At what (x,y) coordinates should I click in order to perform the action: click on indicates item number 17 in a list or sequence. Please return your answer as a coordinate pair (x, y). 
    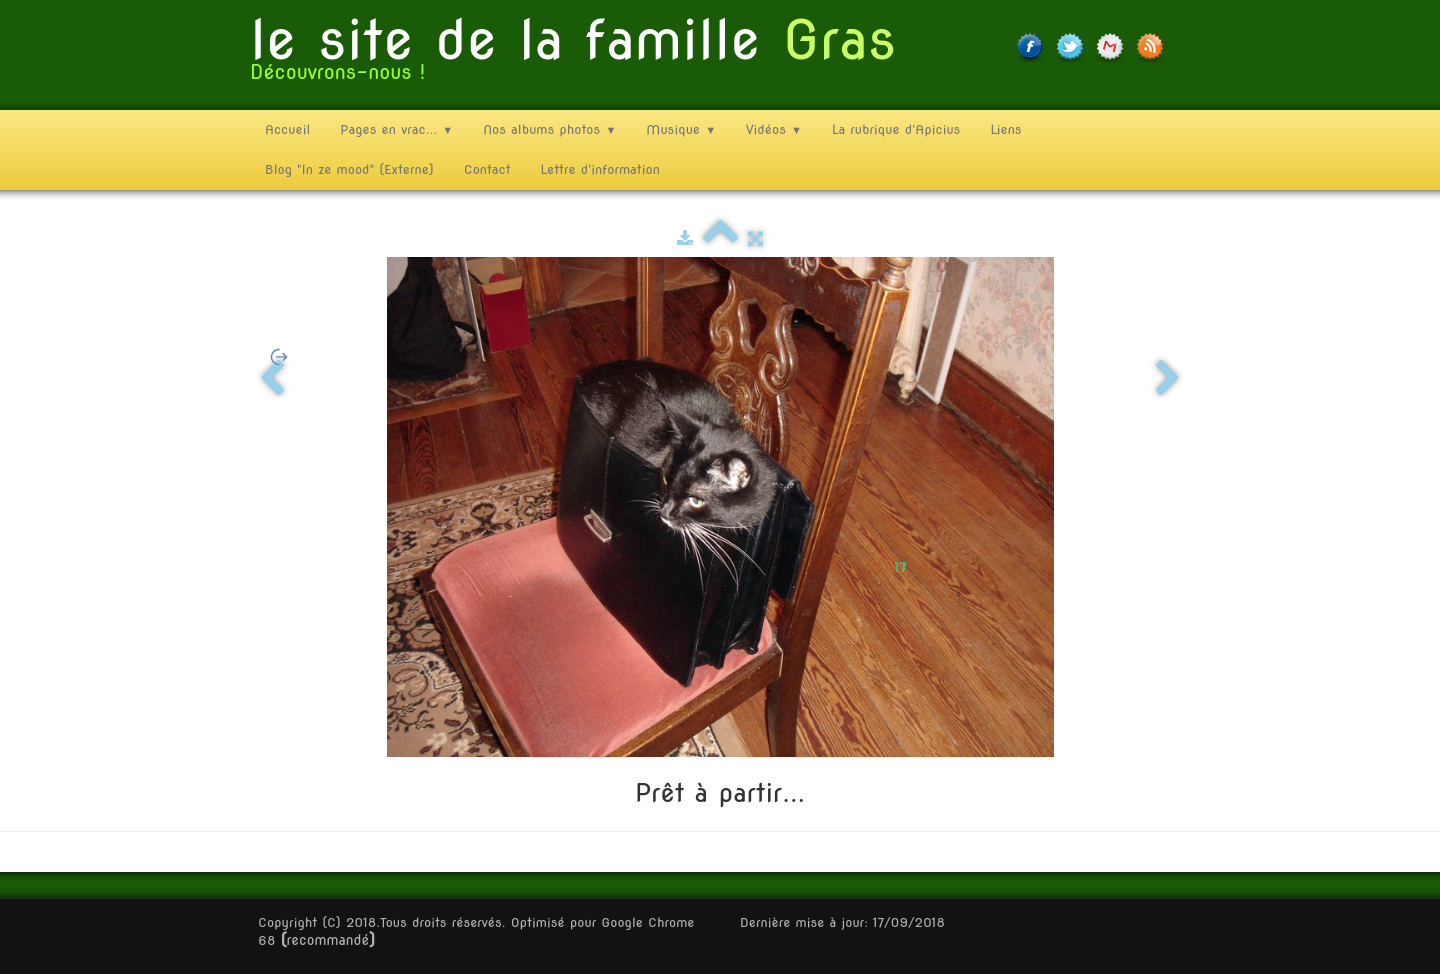
    Looking at the image, I should click on (900, 567).